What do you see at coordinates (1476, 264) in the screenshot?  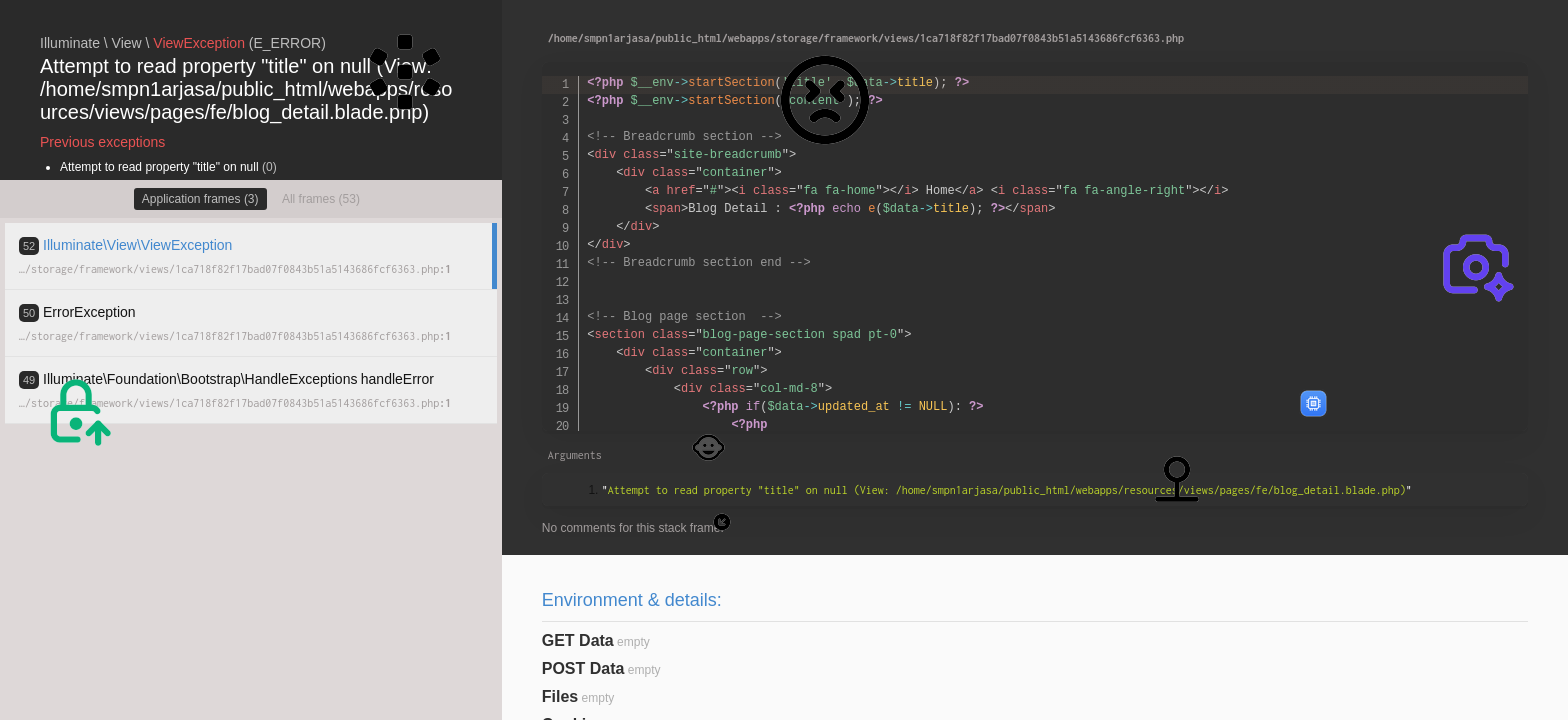 I see `apply AI-powered photo enhancement` at bounding box center [1476, 264].